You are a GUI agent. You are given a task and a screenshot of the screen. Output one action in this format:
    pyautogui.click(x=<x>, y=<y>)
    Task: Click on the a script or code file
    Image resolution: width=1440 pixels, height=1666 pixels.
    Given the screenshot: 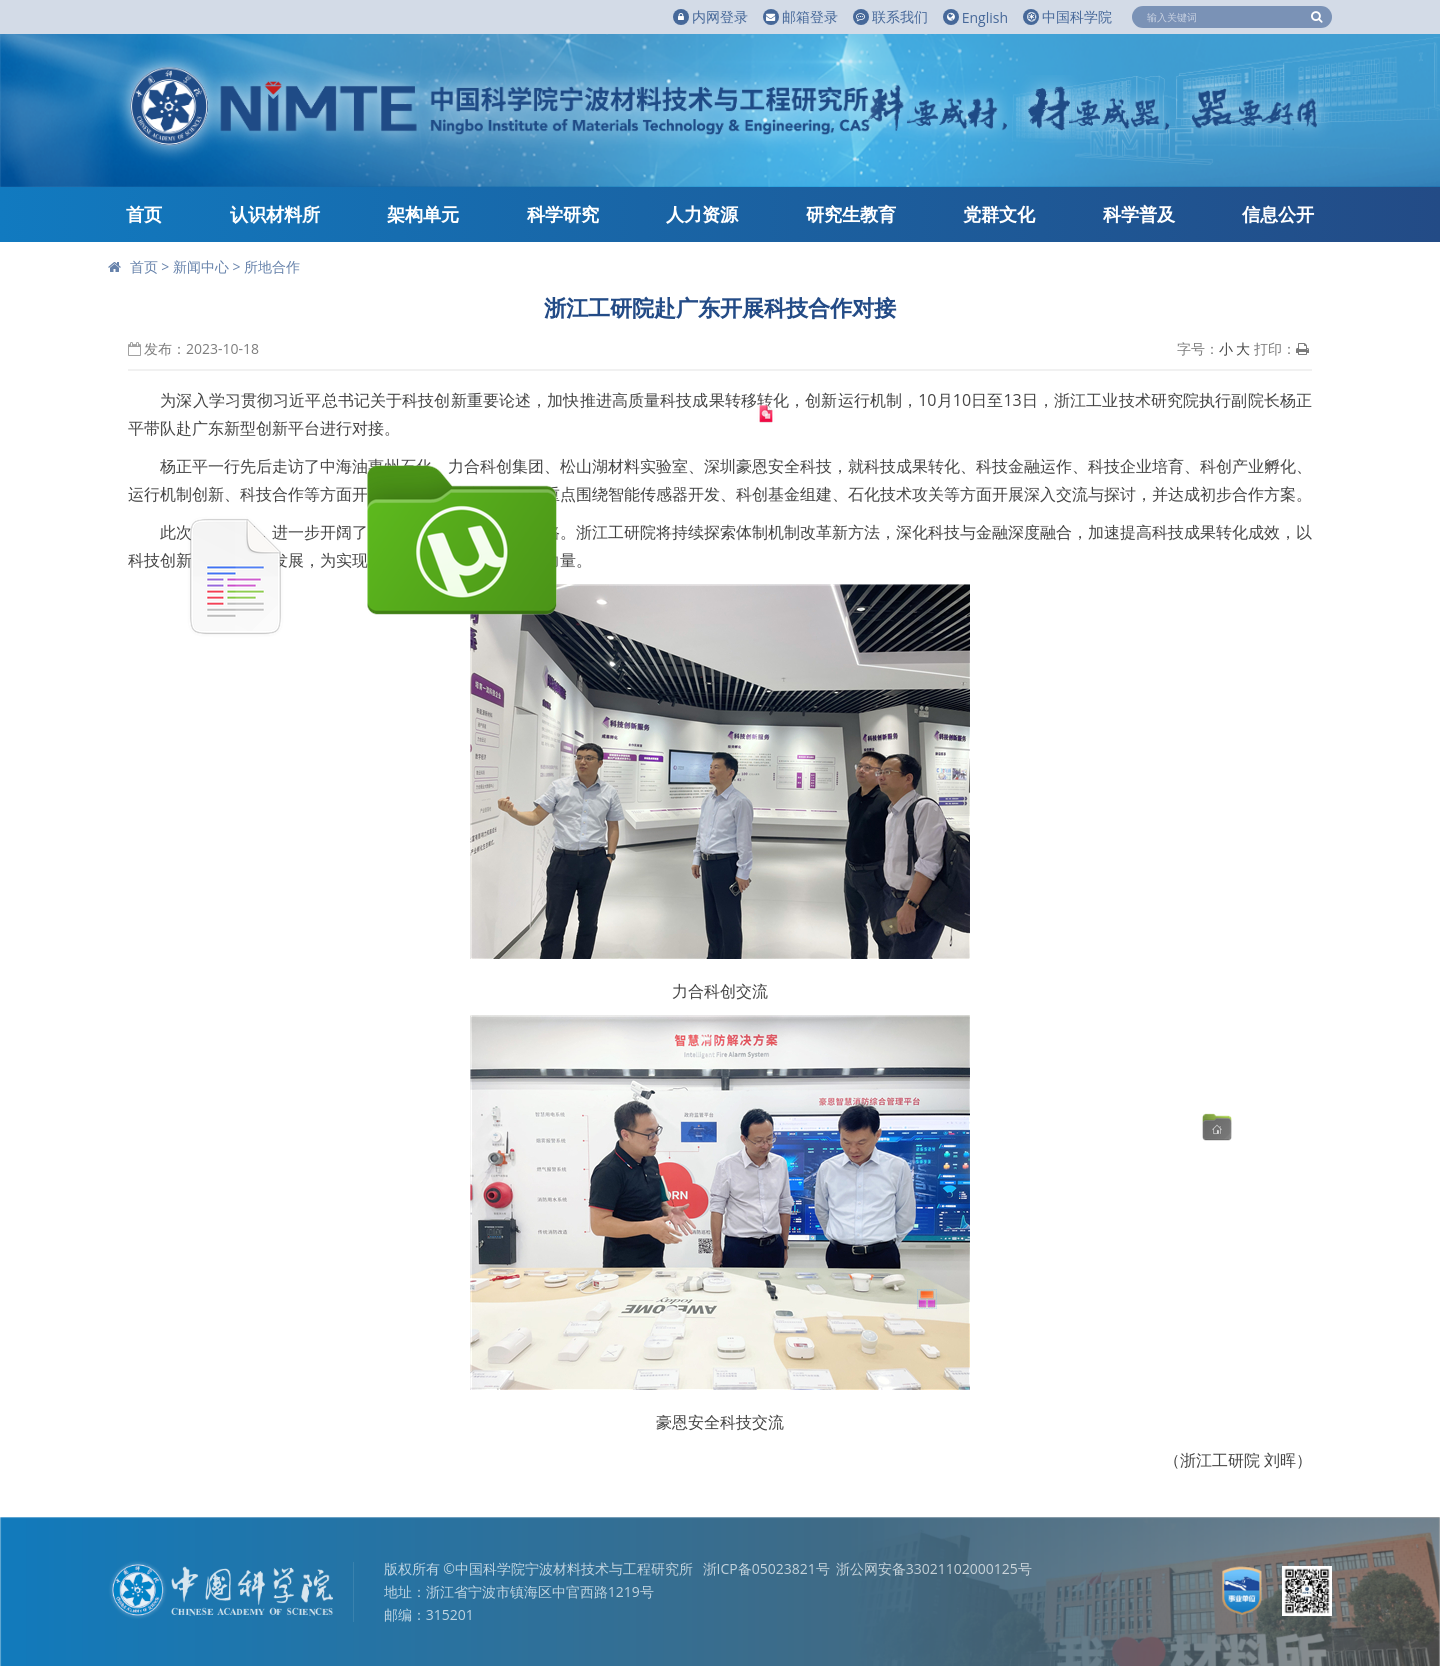 What is the action you would take?
    pyautogui.click(x=235, y=576)
    